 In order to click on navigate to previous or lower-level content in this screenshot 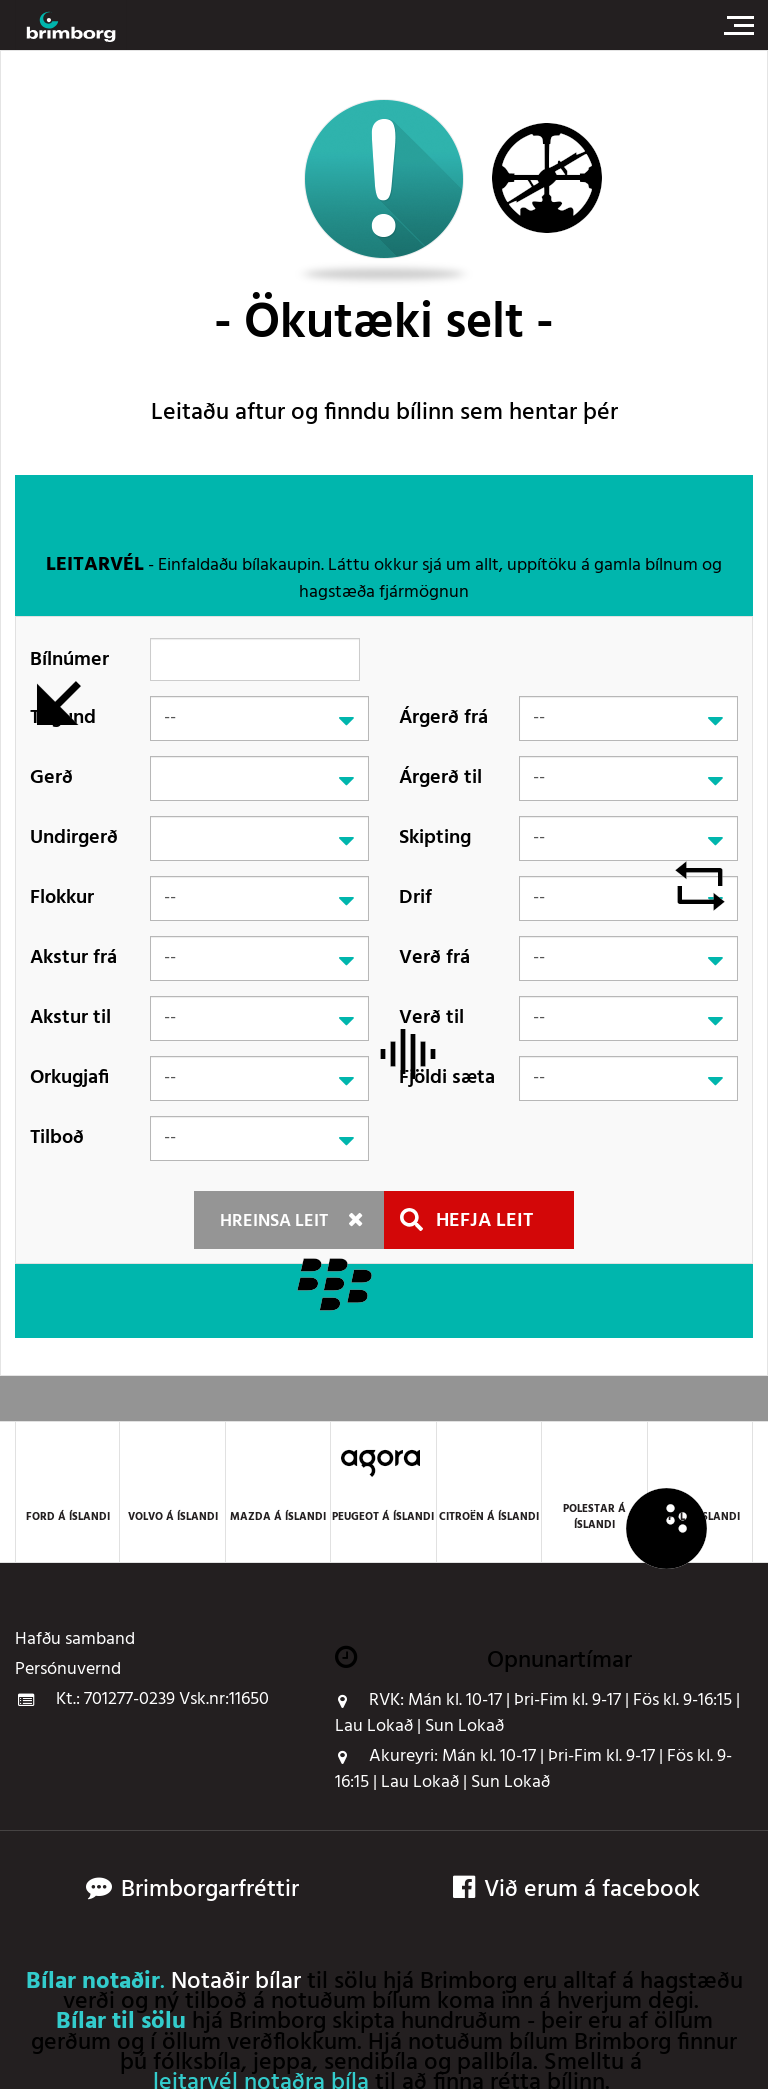, I will do `click(59, 703)`.